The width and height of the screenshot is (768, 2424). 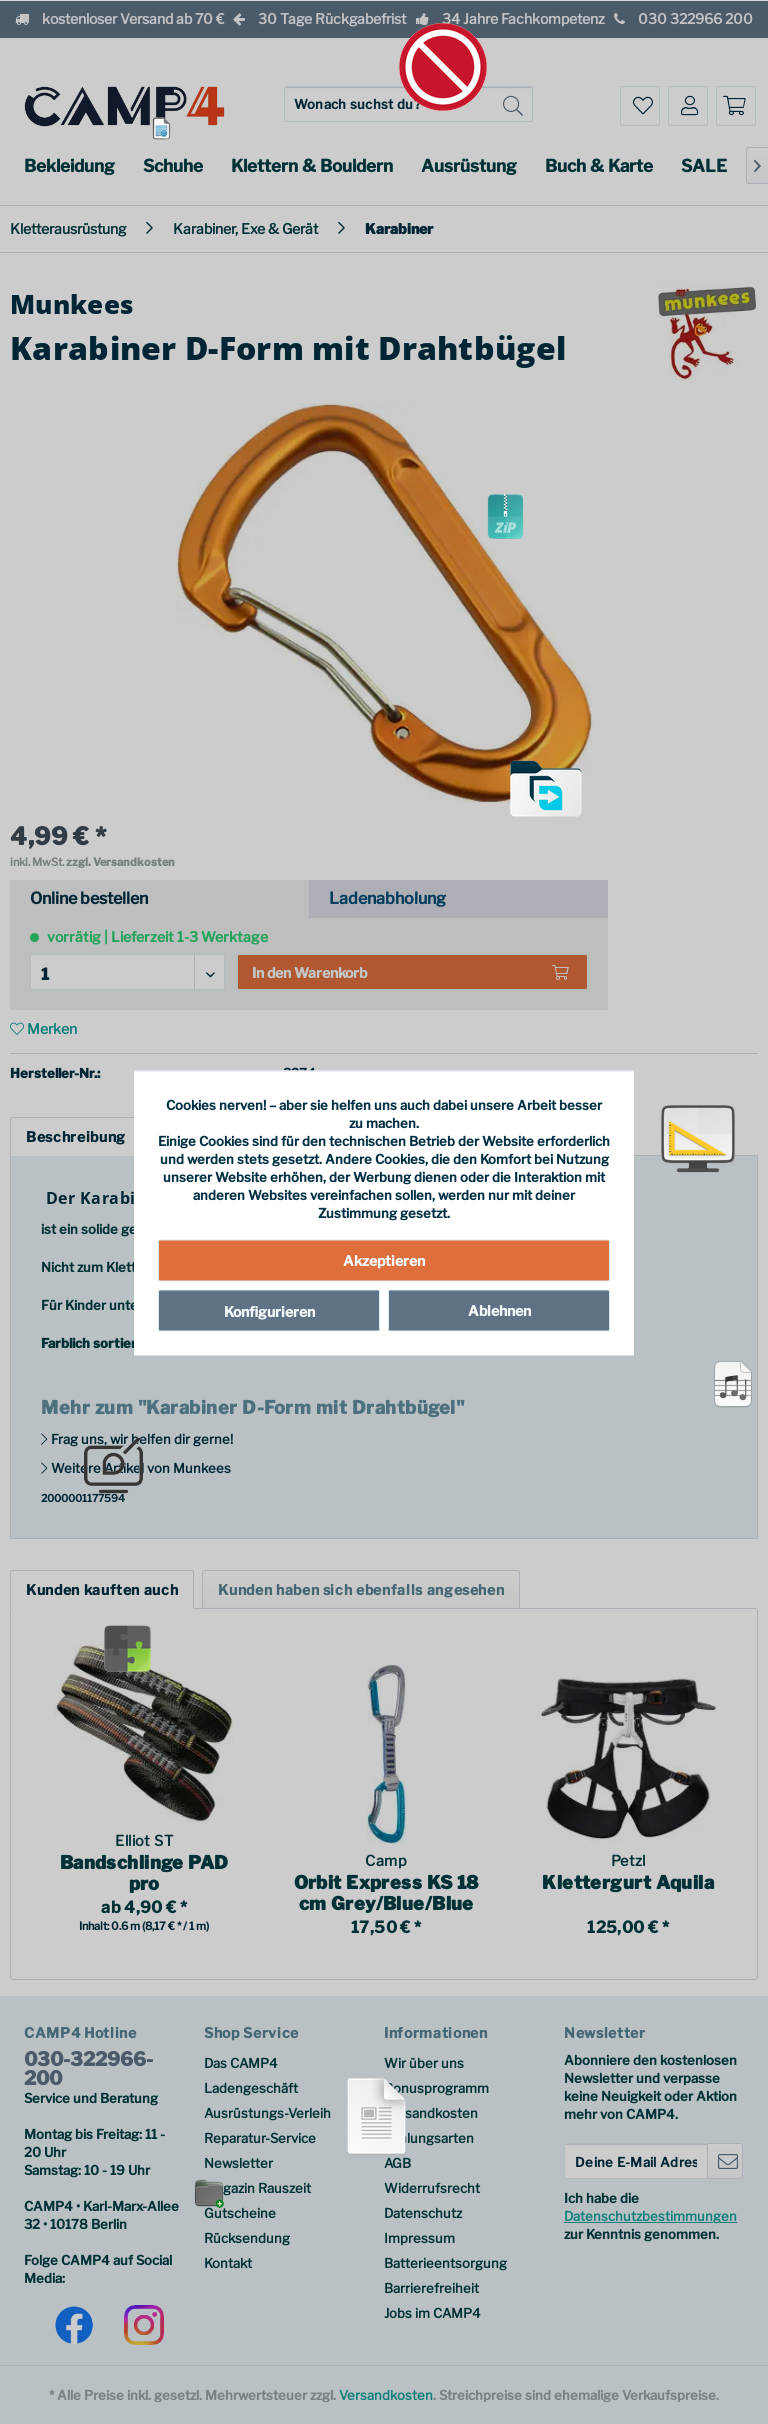 I want to click on open a compressed zip archive, so click(x=505, y=516).